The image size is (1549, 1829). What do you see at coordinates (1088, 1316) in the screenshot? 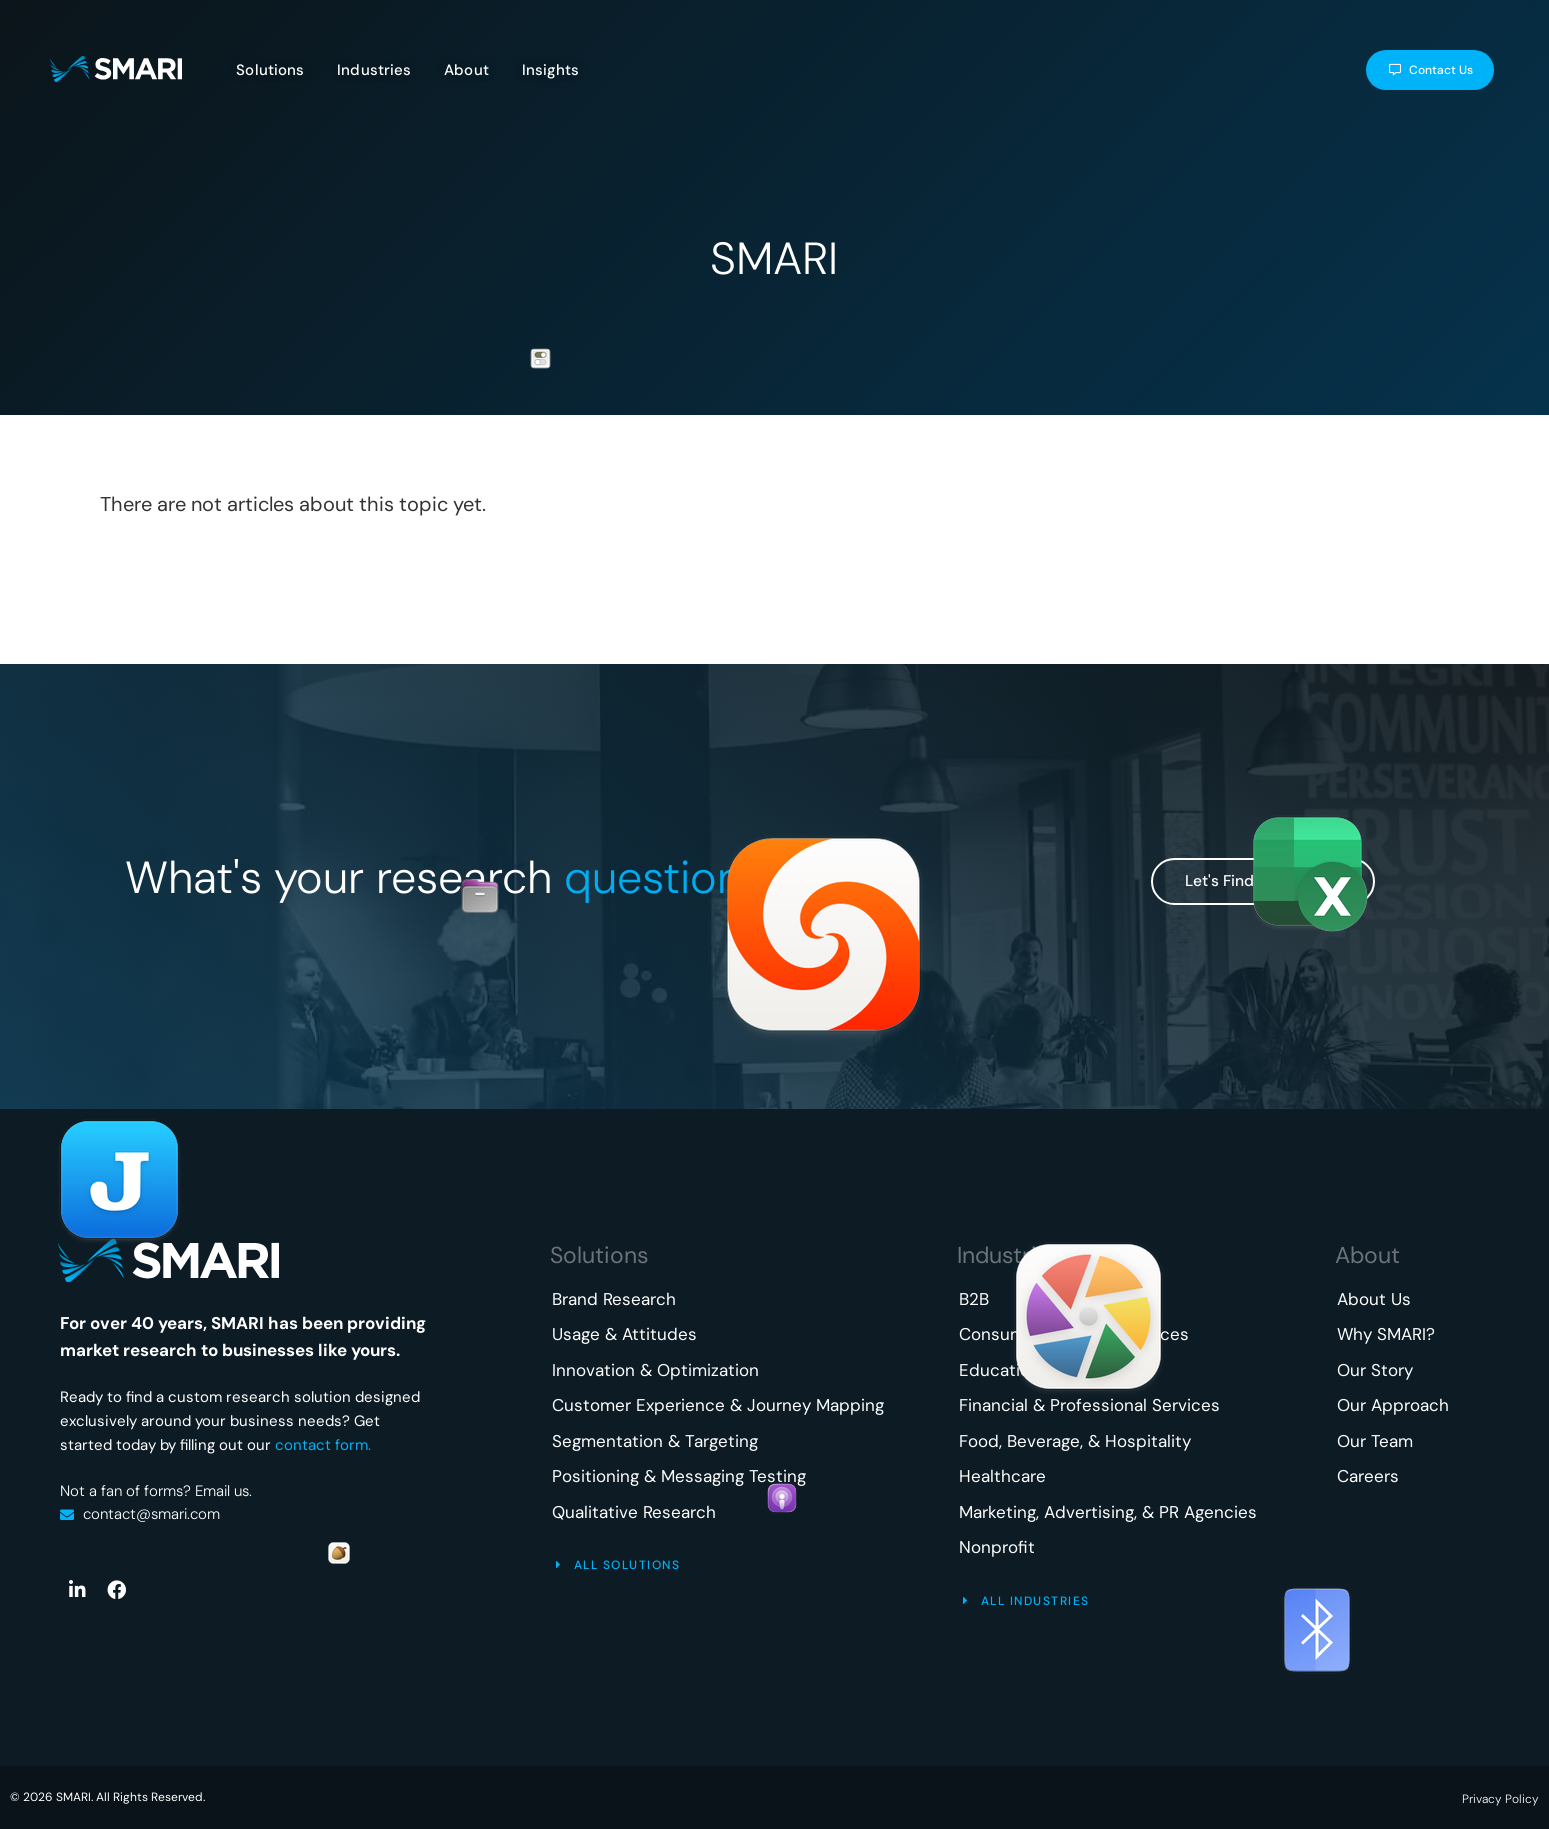
I see `open darktable photo editing application` at bounding box center [1088, 1316].